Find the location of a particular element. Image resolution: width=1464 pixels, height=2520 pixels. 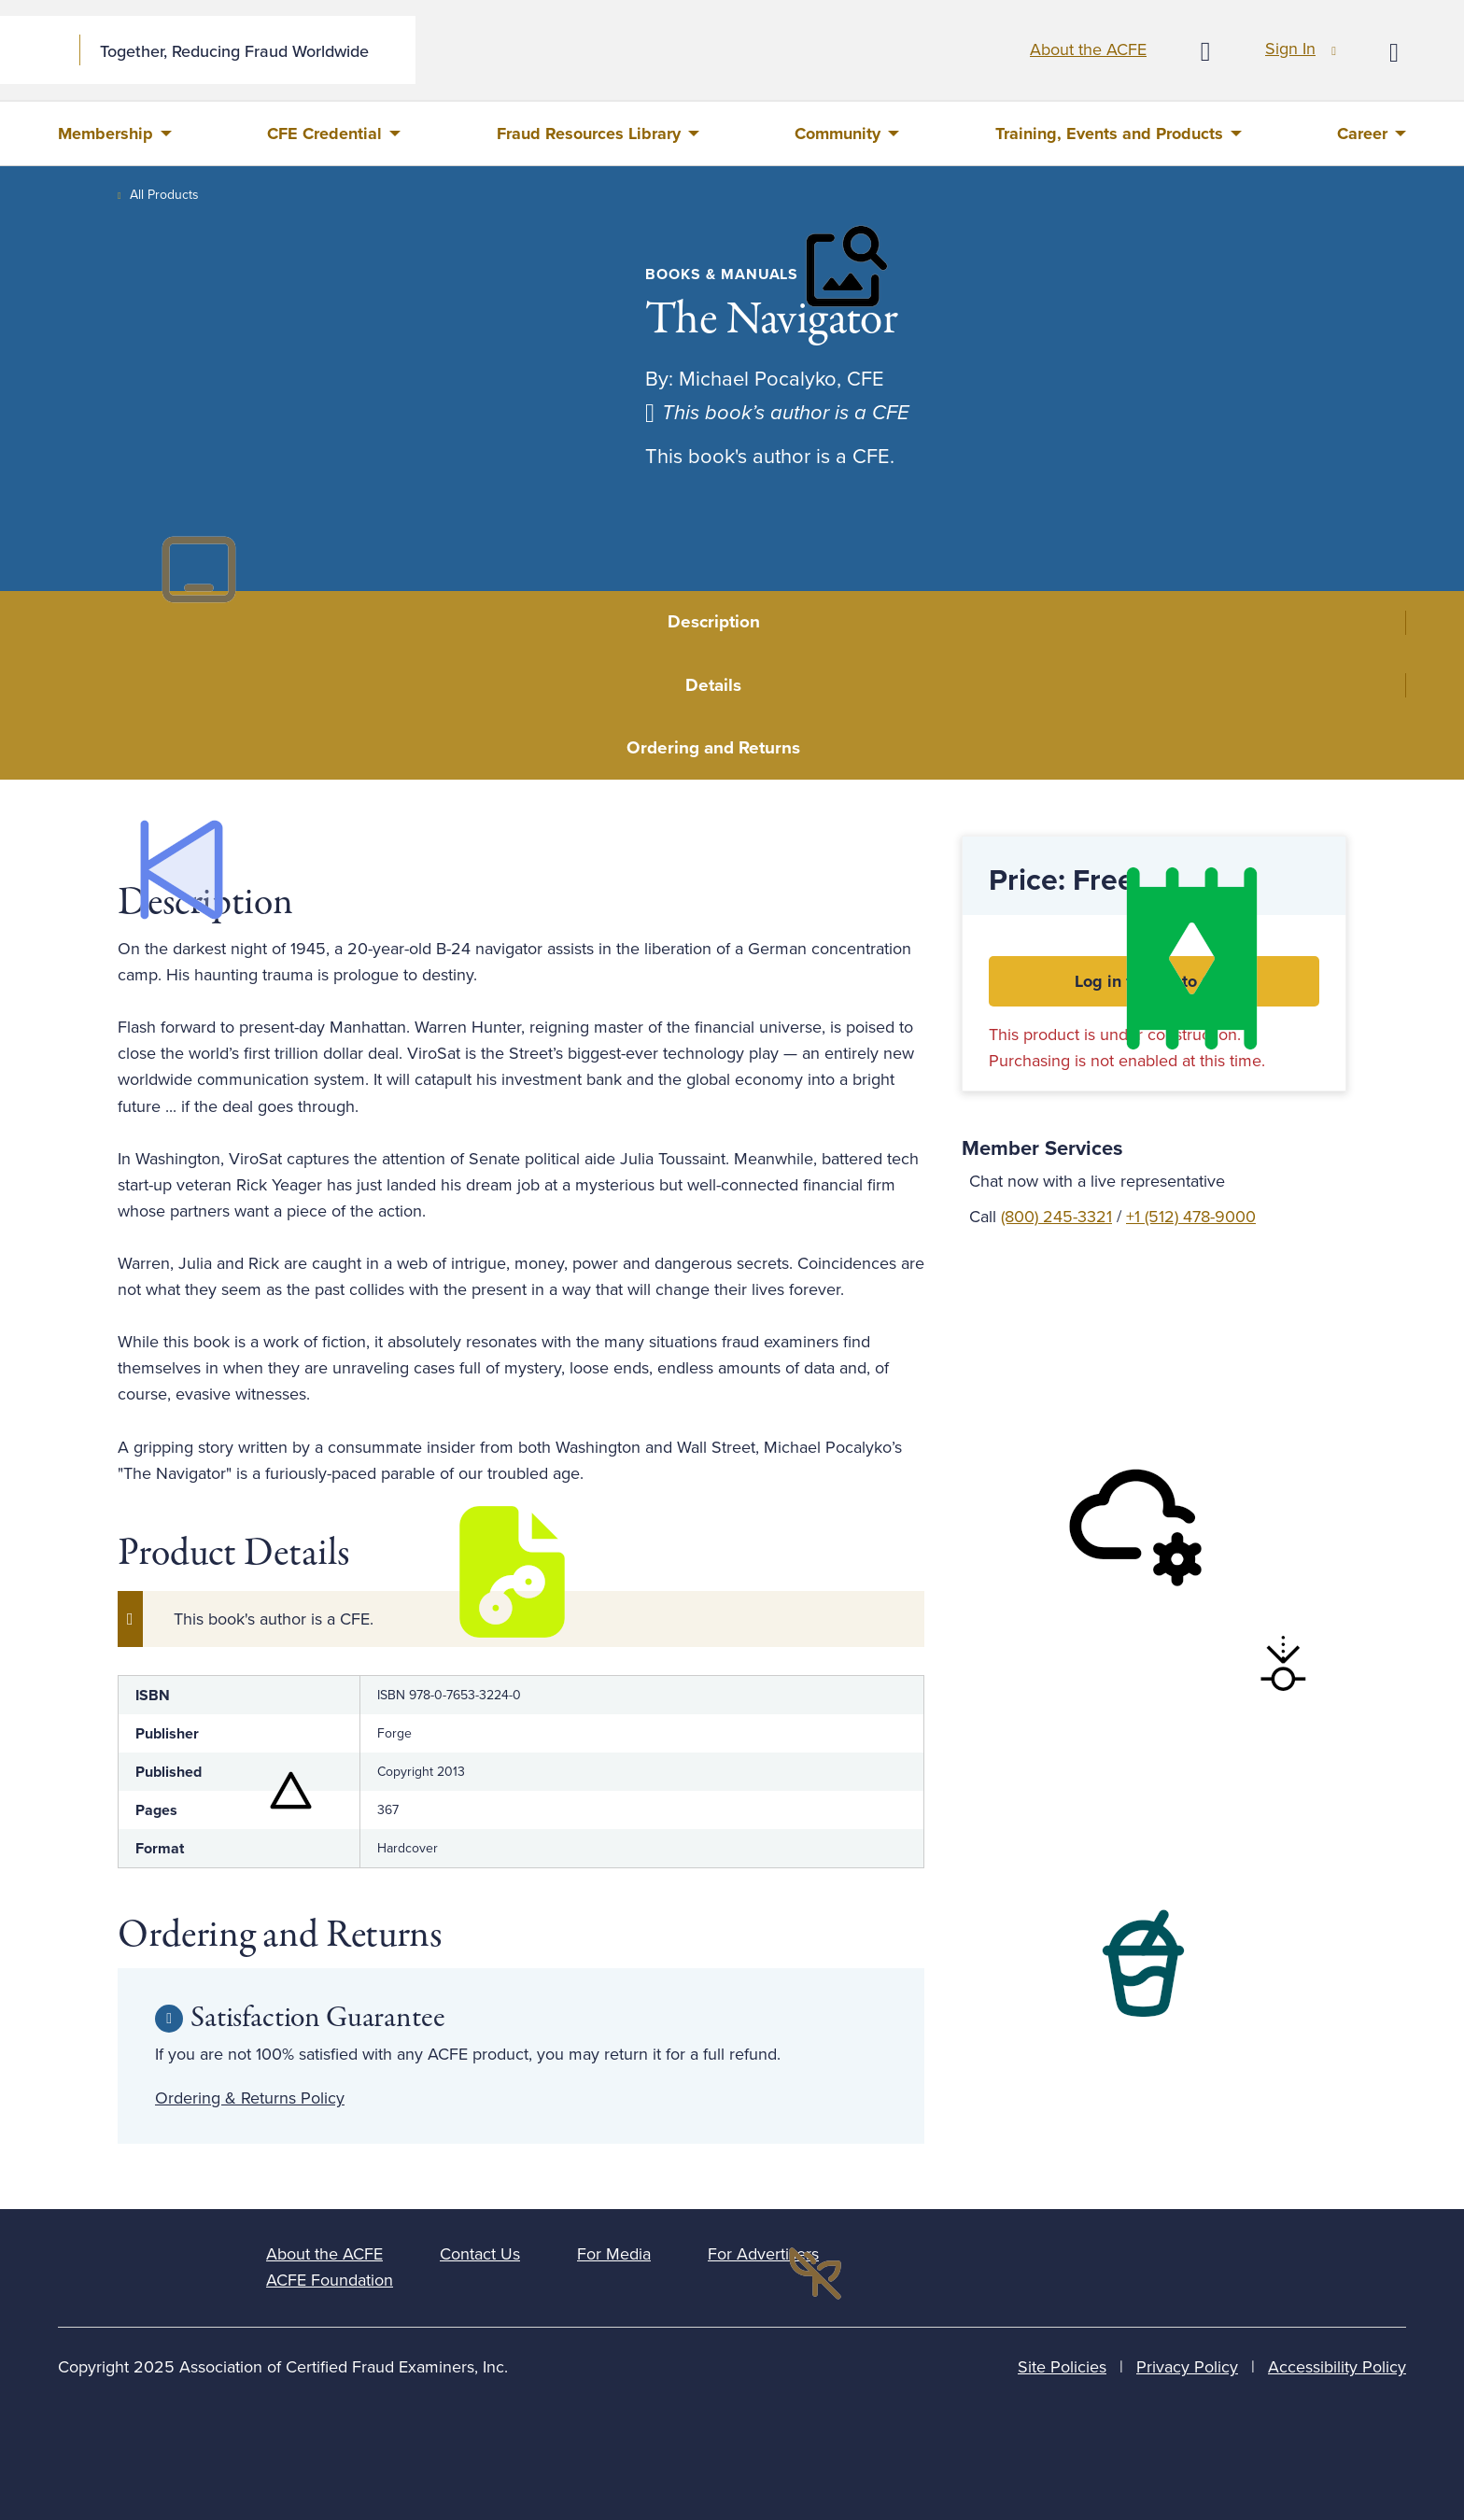

view or manage rug products in a home decor app is located at coordinates (1191, 958).